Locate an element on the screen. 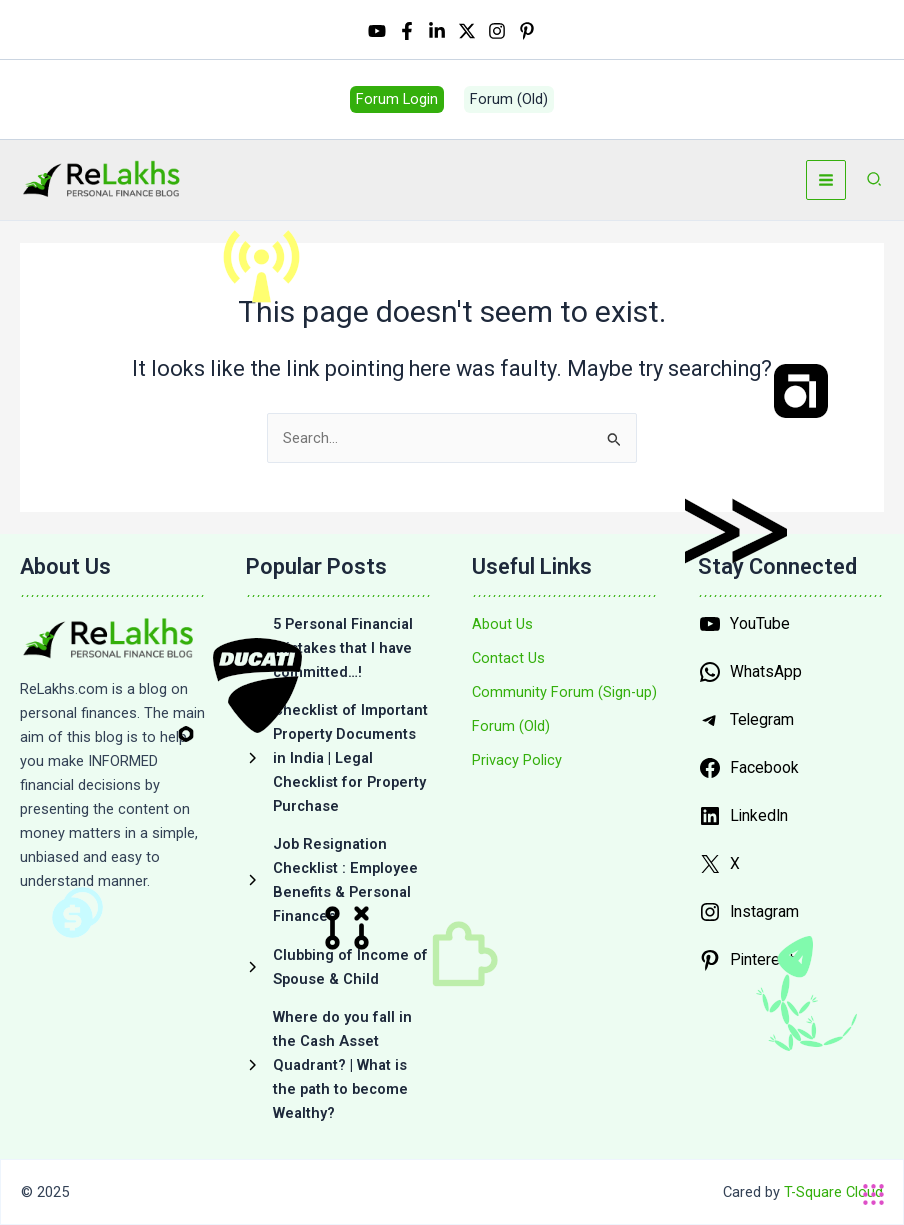  close or cancel a pull request is located at coordinates (347, 928).